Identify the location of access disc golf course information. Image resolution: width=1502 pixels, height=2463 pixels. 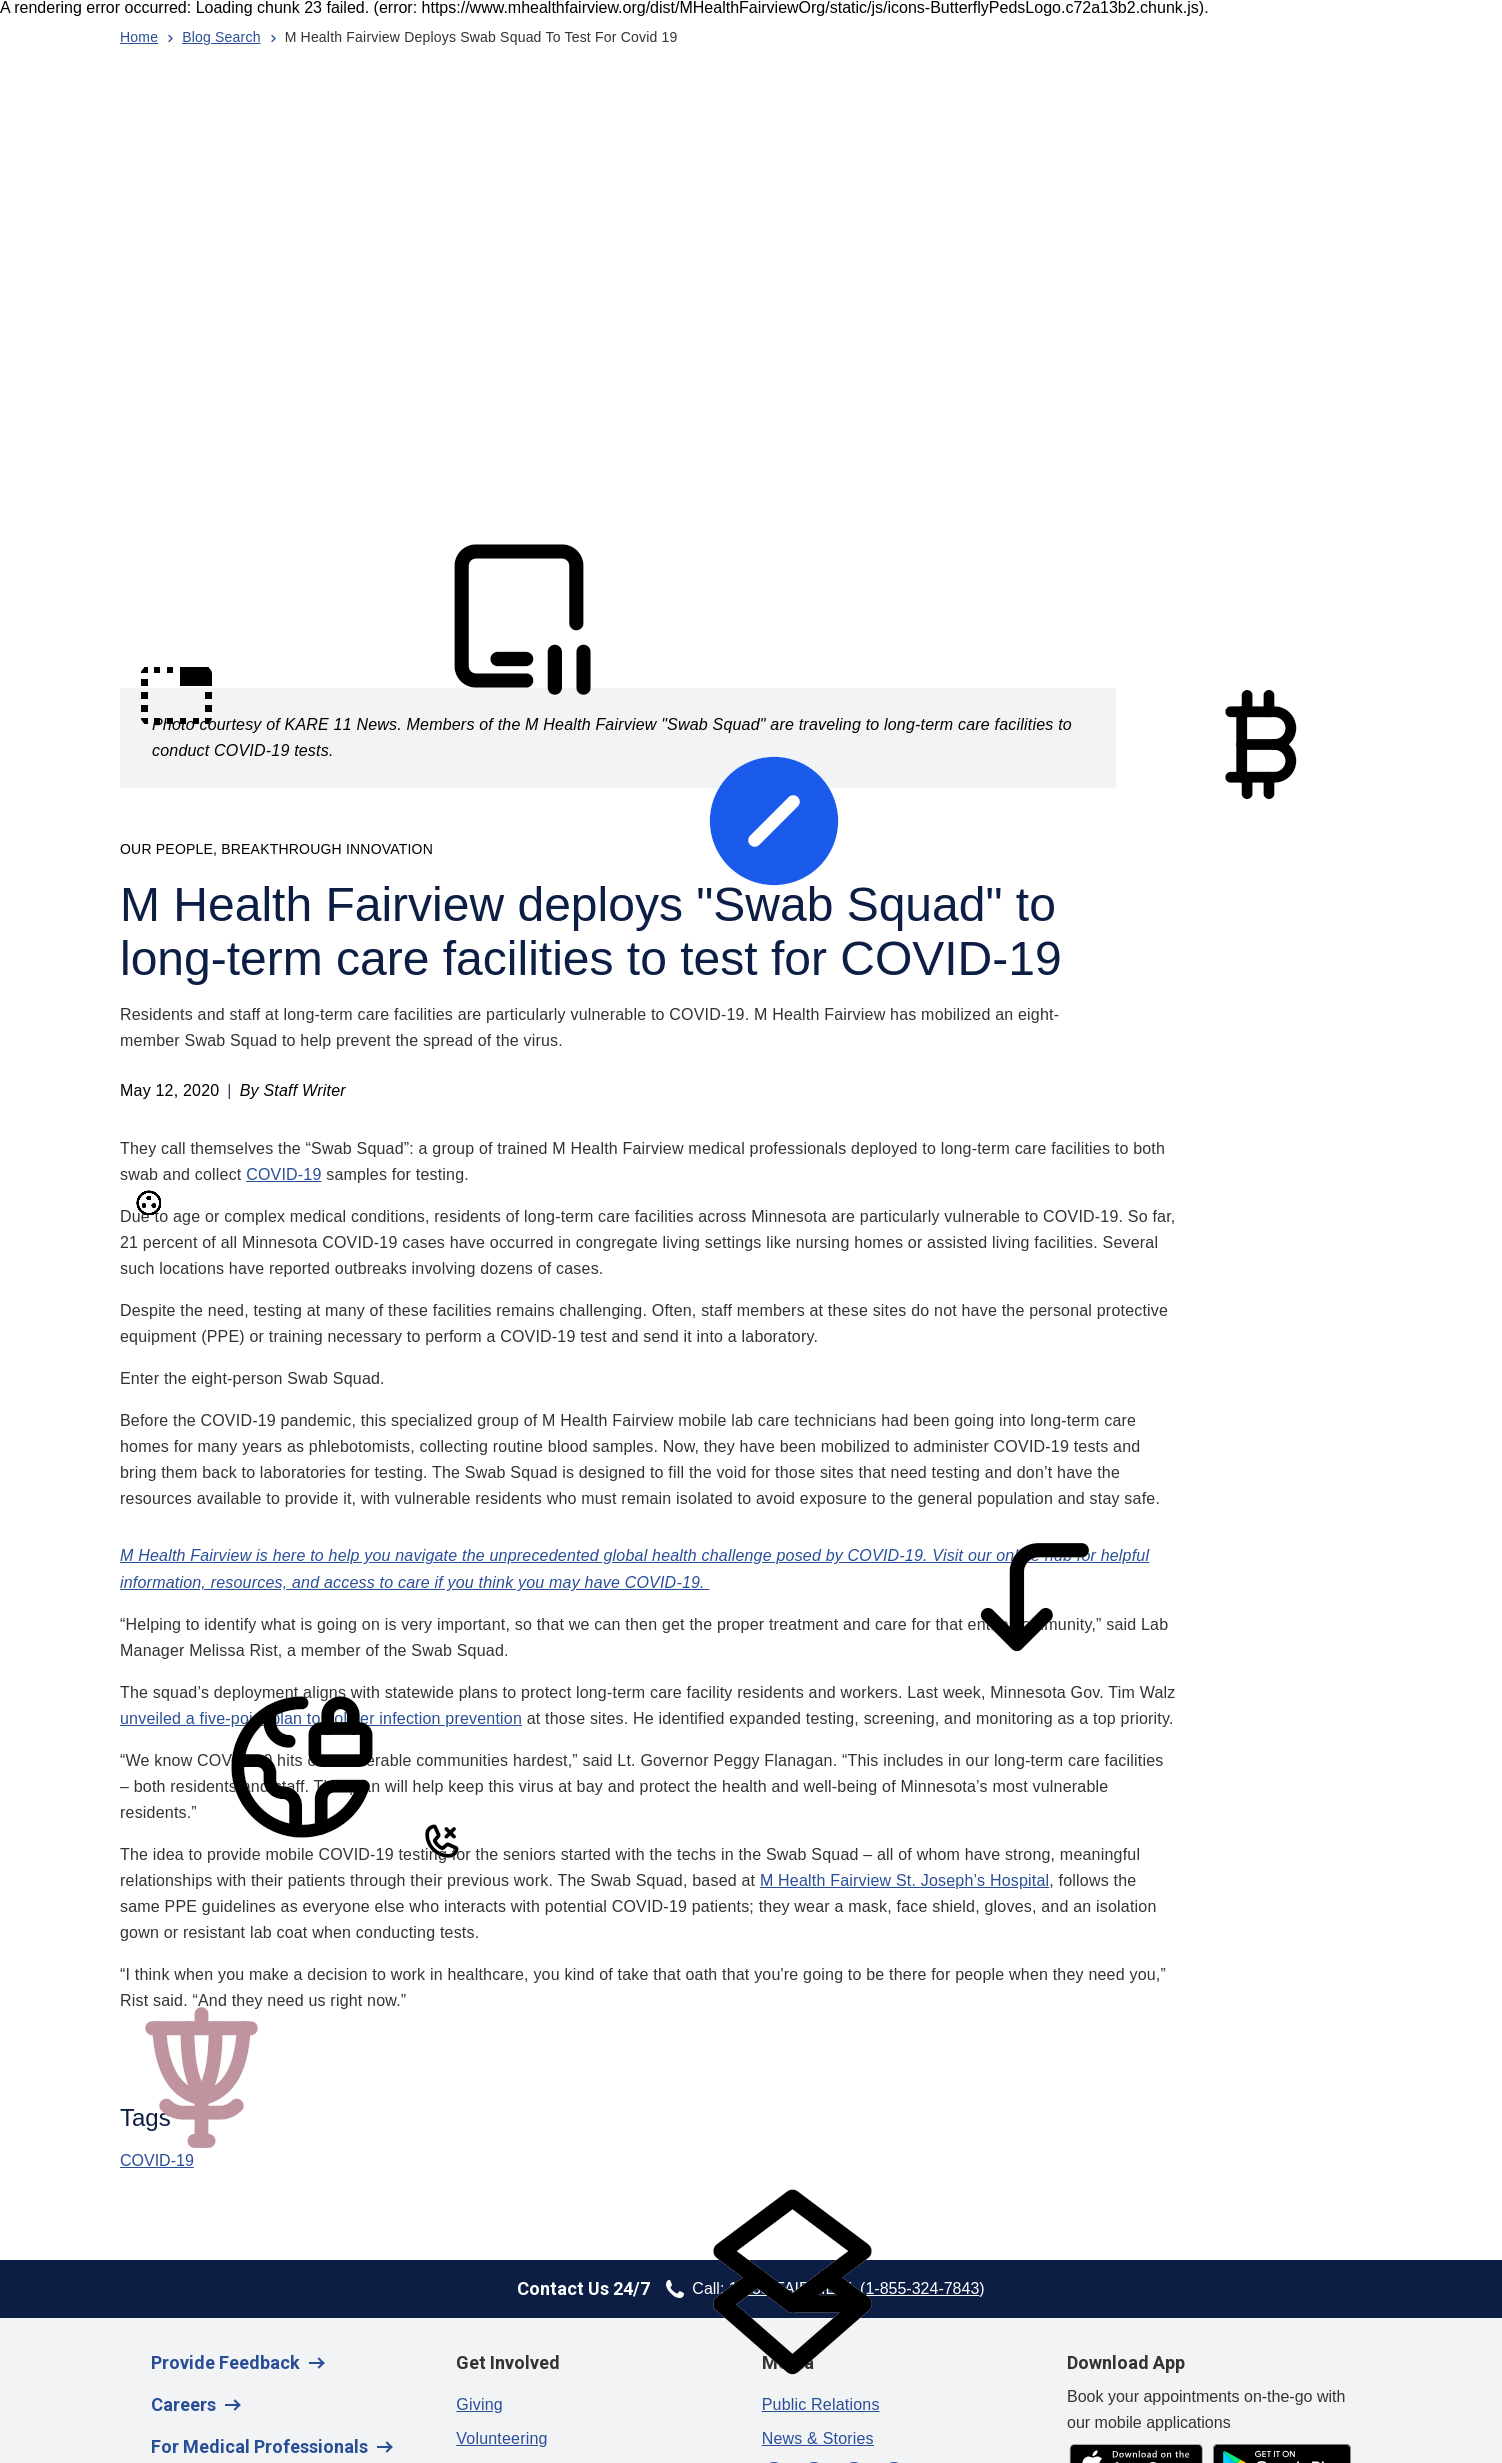
(201, 2077).